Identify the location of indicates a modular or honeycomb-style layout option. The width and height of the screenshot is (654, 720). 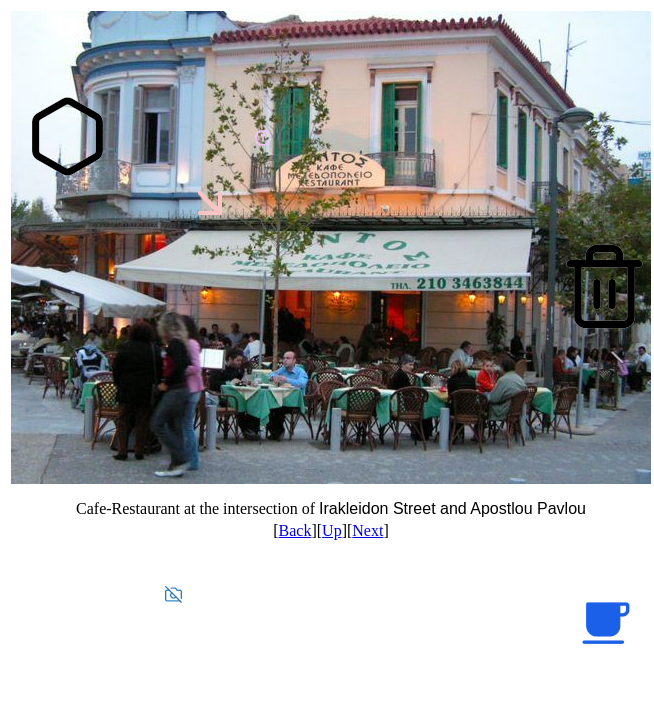
(67, 136).